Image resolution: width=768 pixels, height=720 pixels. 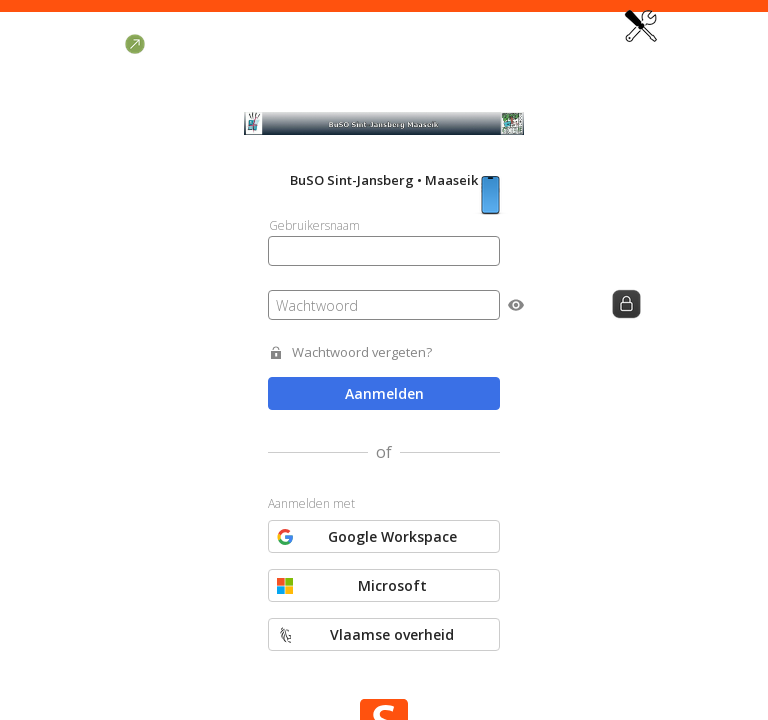 I want to click on iPhone 15 Pro device icon, so click(x=490, y=195).